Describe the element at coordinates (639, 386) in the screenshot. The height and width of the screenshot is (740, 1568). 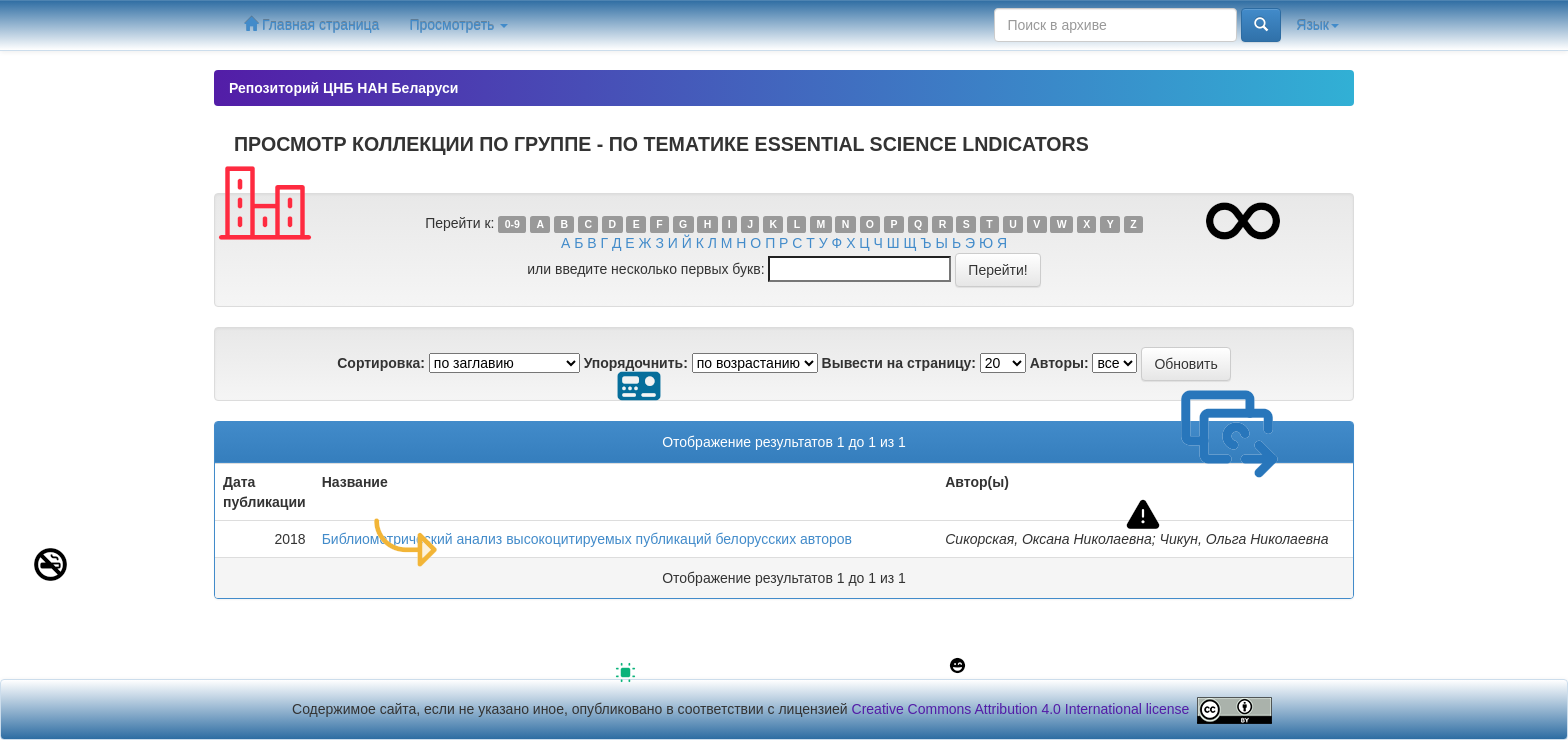
I see `view digital tachograph or driving recorder data` at that location.